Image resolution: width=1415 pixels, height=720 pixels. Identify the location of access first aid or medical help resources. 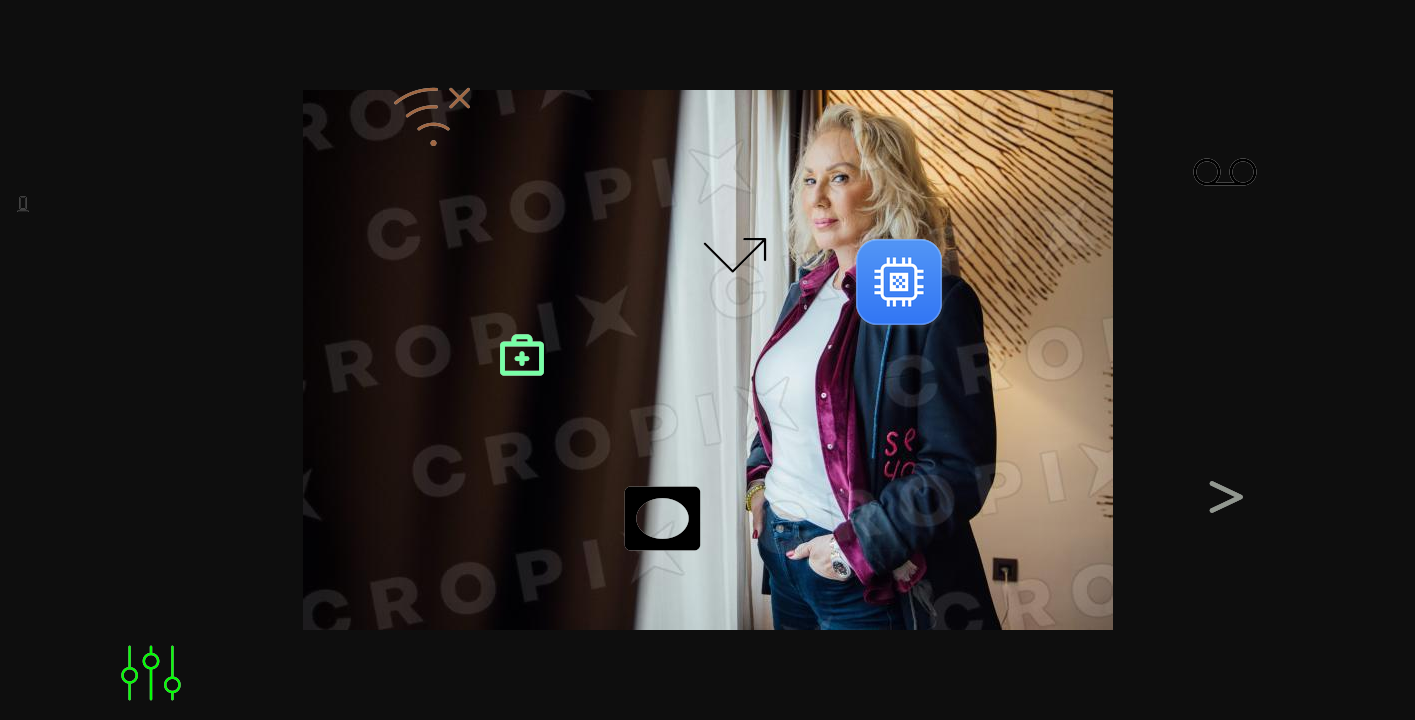
(522, 357).